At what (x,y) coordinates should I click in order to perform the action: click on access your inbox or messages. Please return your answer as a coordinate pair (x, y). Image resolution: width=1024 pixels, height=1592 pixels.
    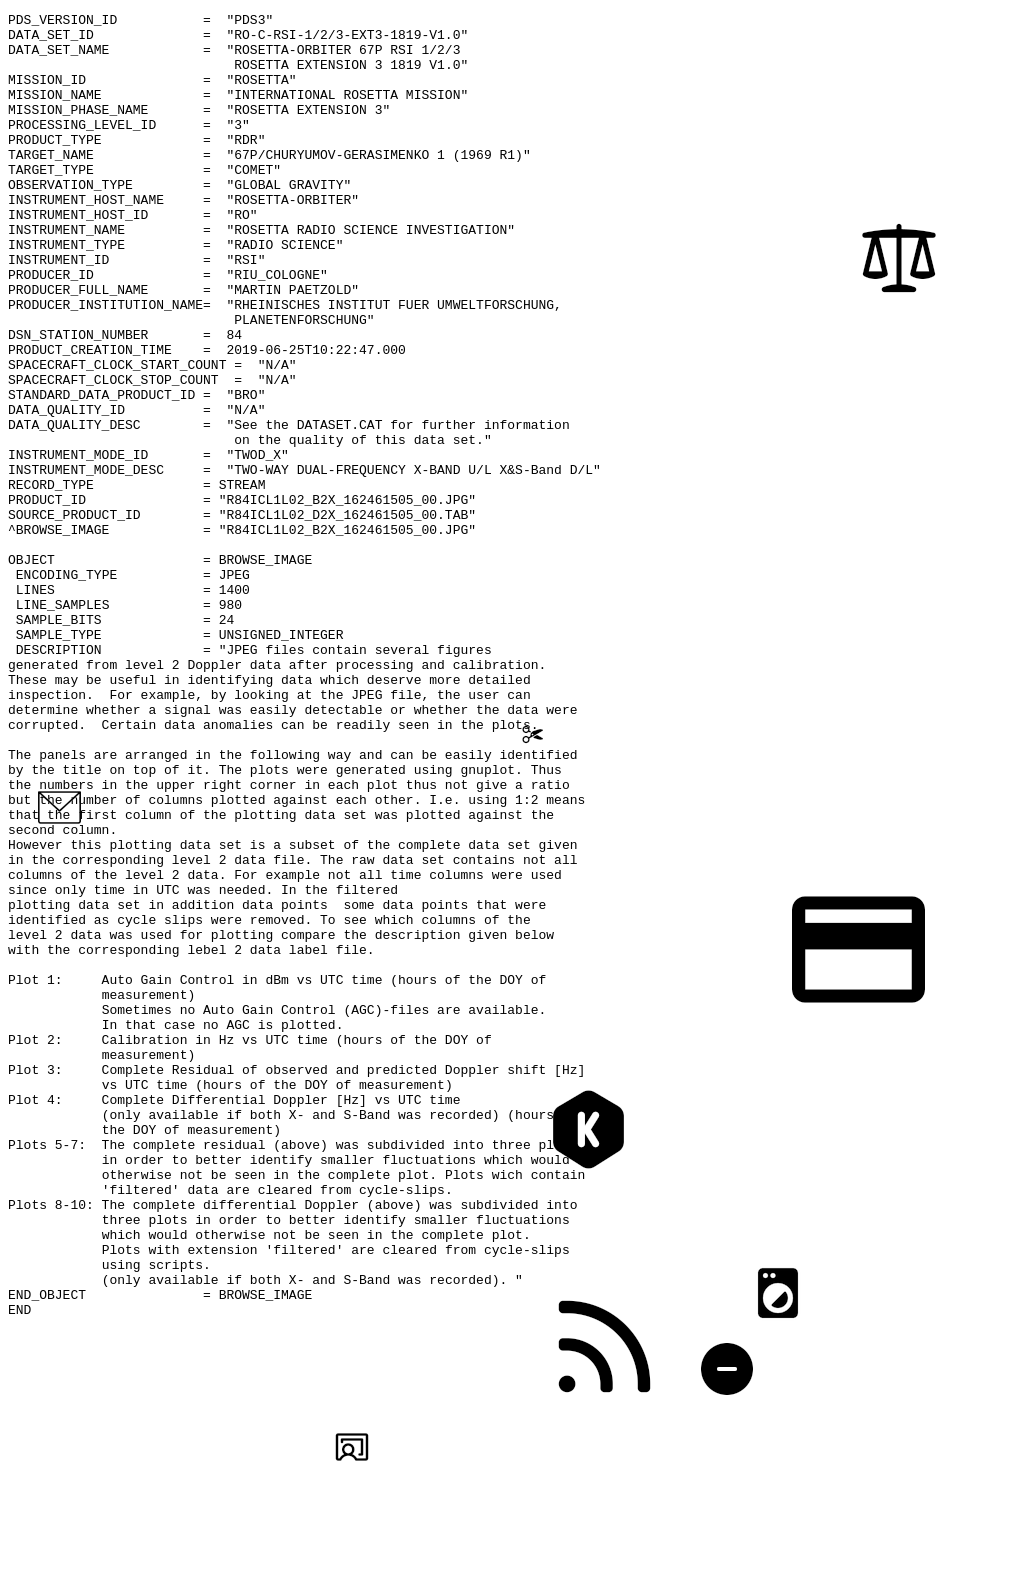
    Looking at the image, I should click on (59, 807).